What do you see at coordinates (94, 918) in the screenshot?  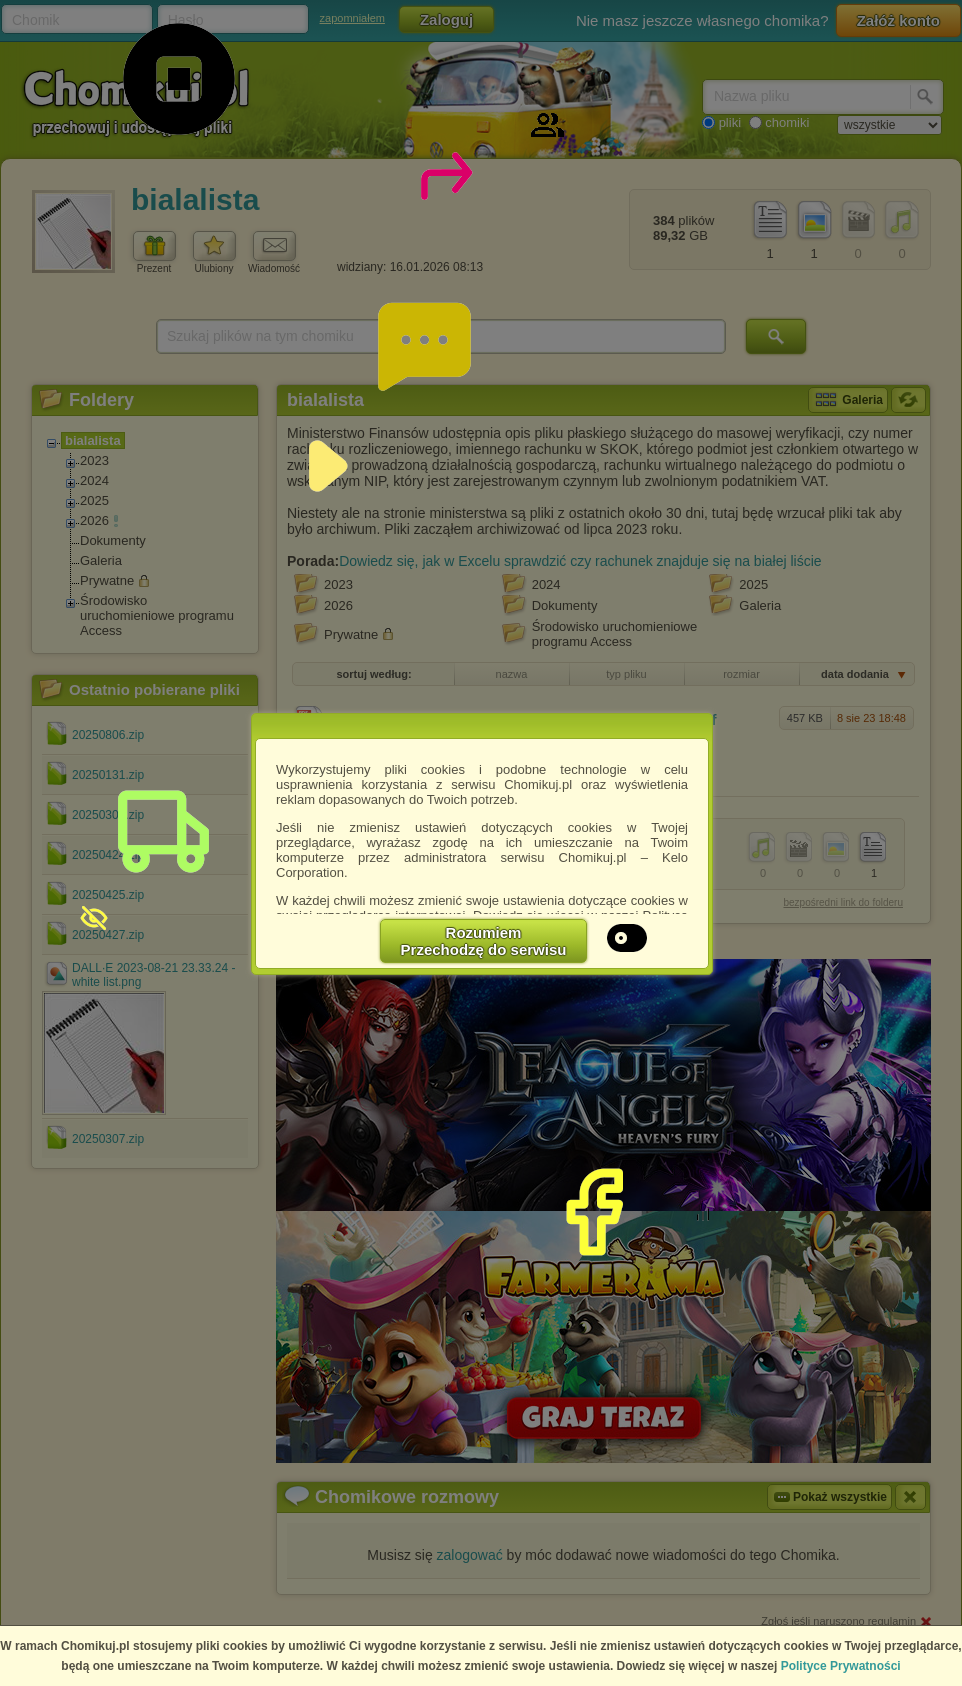 I see `hide password or sensitive content` at bounding box center [94, 918].